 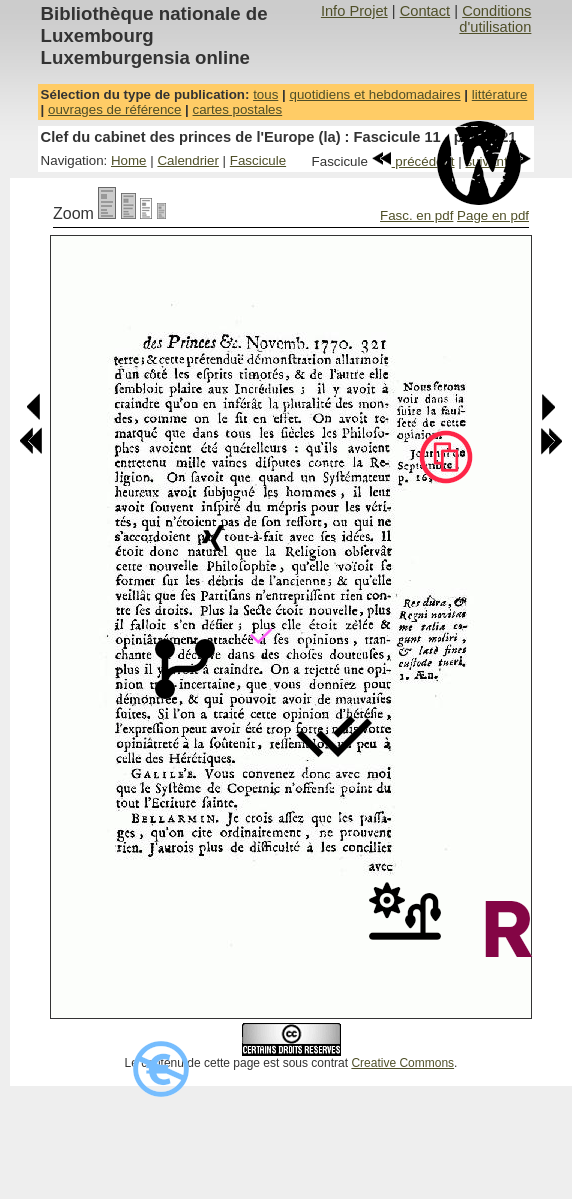 I want to click on indicates content is licensed for sharing under creative commons, so click(x=446, y=457).